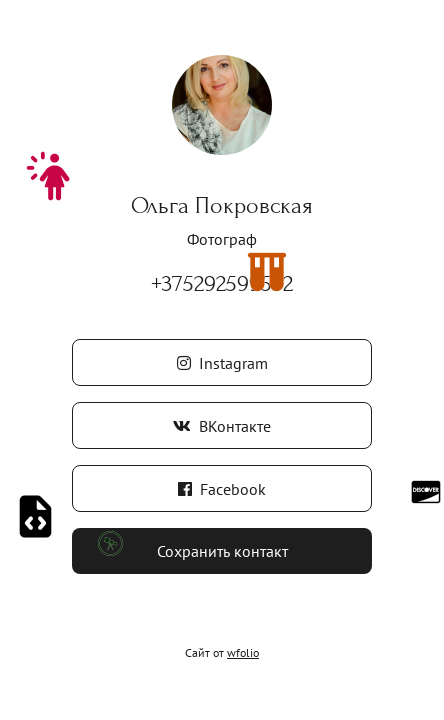 This screenshot has width=444, height=720. I want to click on report an incident or emergency involving a person, so click(52, 177).